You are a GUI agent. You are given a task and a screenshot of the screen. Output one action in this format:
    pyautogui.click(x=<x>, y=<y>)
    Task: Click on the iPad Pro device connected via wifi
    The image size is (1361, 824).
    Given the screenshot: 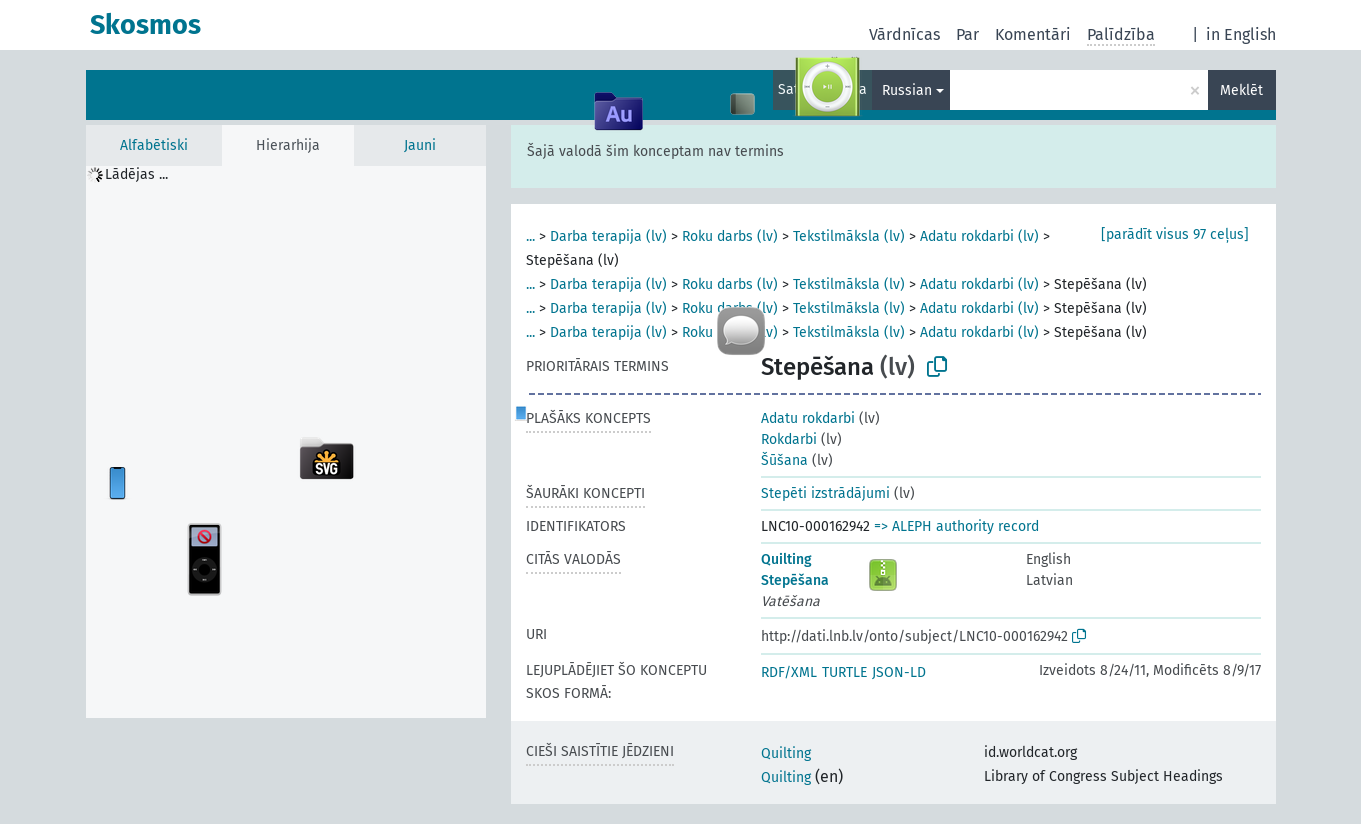 What is the action you would take?
    pyautogui.click(x=521, y=413)
    